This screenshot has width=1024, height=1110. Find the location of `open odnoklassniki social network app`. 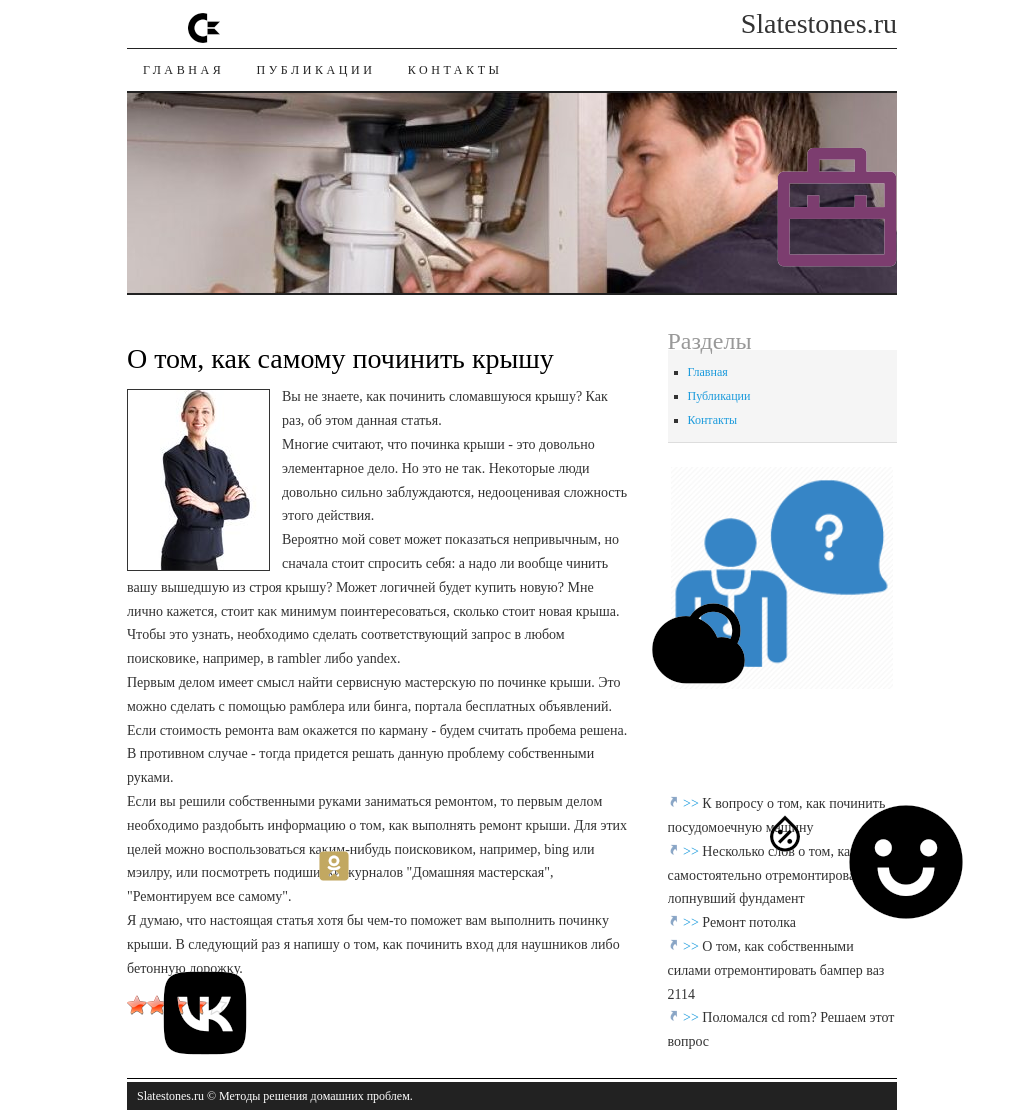

open odnoklassniki social network app is located at coordinates (334, 866).